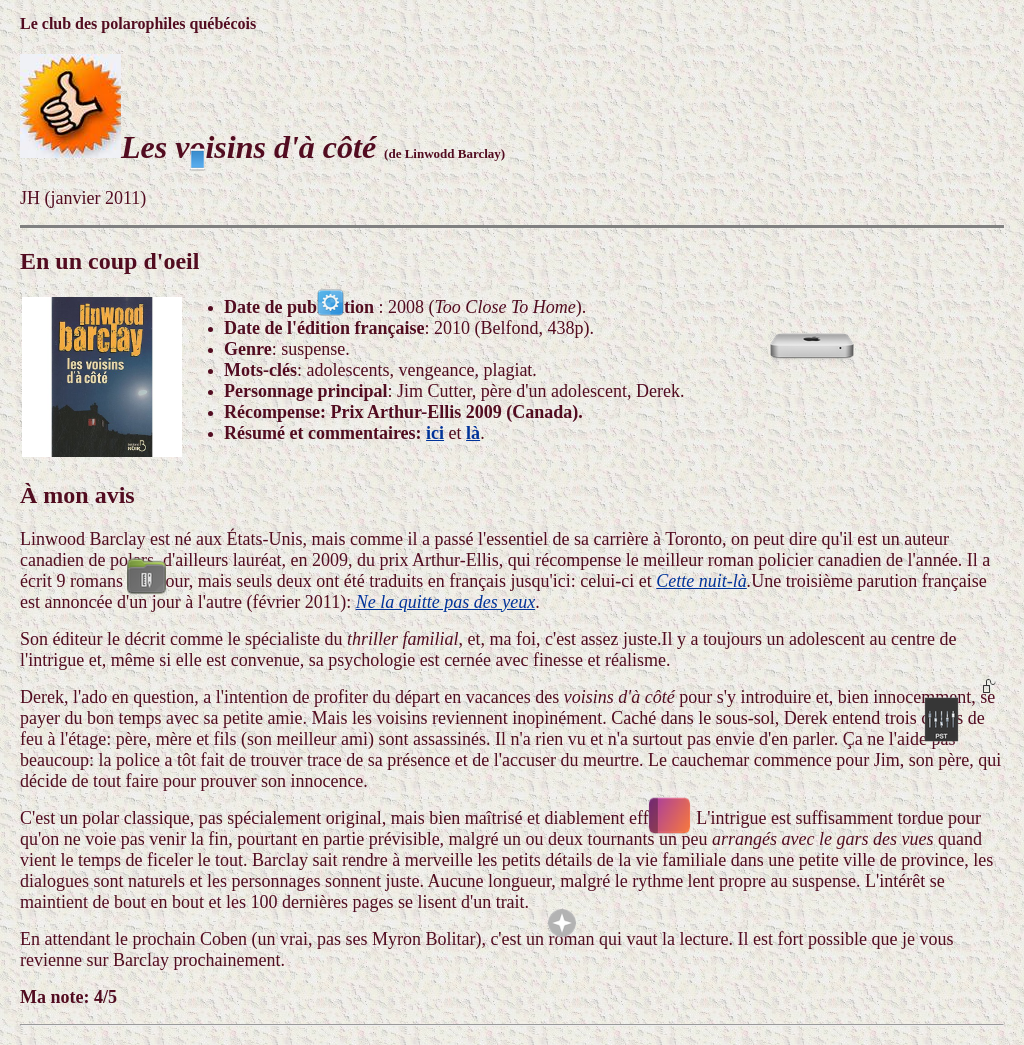 The width and height of the screenshot is (1024, 1045). I want to click on represents a Mac mini device in system settings, so click(812, 333).